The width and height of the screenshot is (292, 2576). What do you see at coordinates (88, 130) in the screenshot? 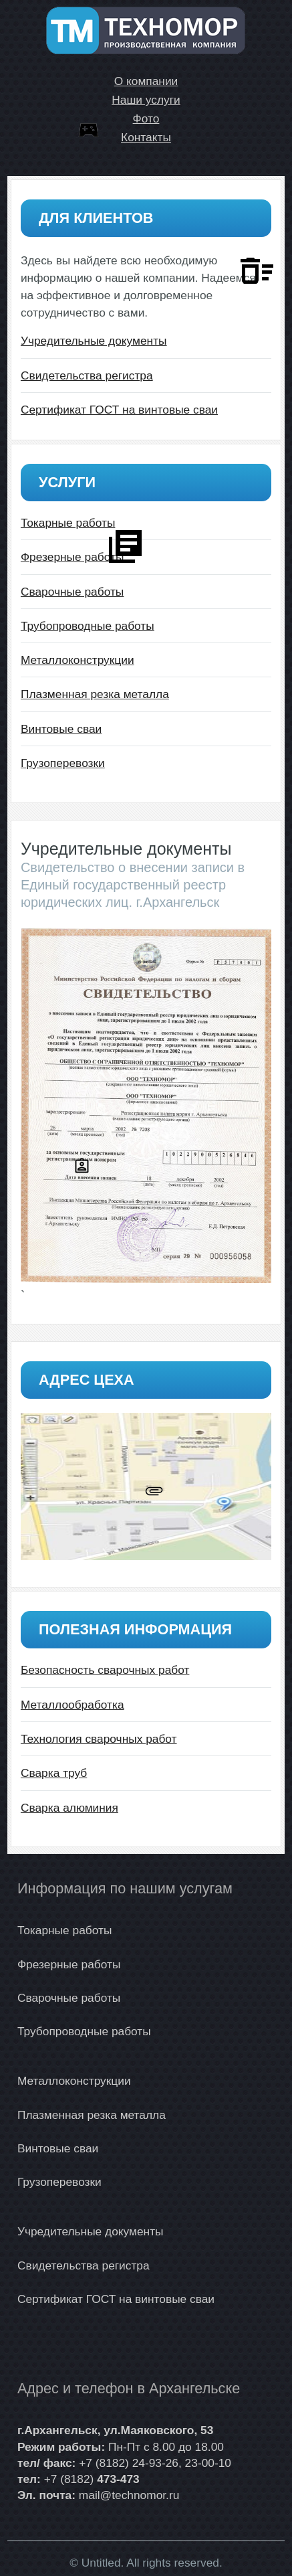
I see `access gaming or esports features` at bounding box center [88, 130].